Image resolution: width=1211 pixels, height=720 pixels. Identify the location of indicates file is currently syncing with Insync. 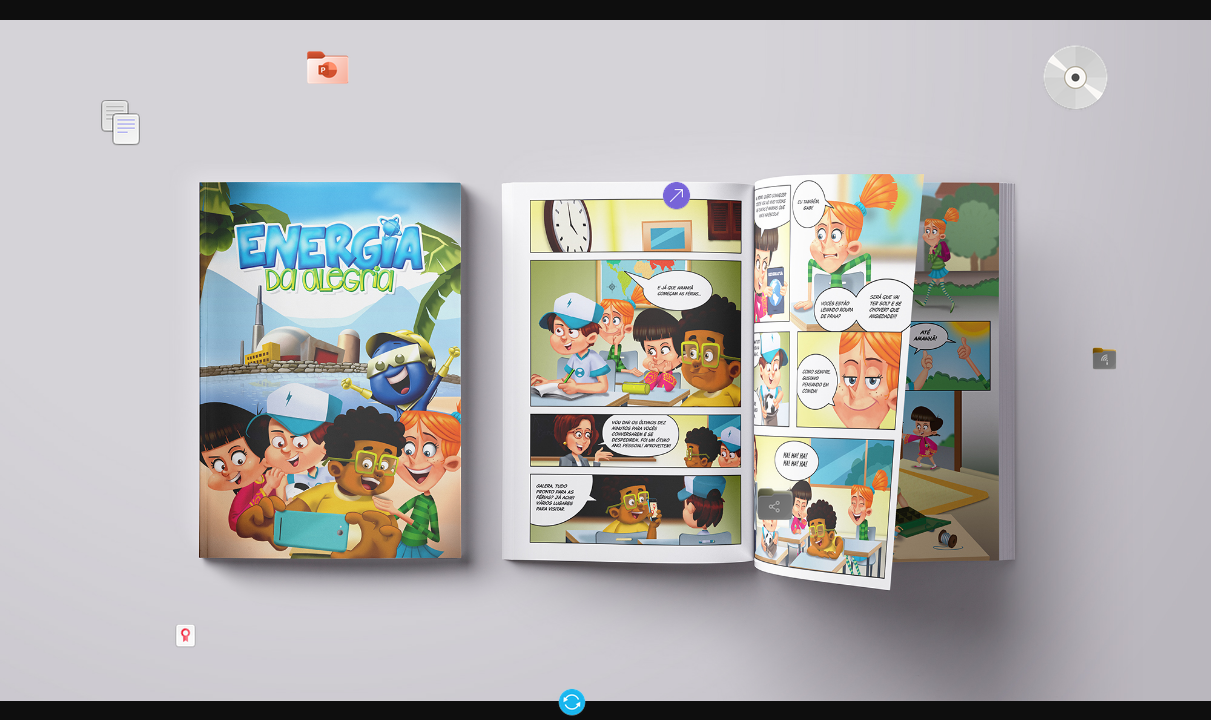
(572, 702).